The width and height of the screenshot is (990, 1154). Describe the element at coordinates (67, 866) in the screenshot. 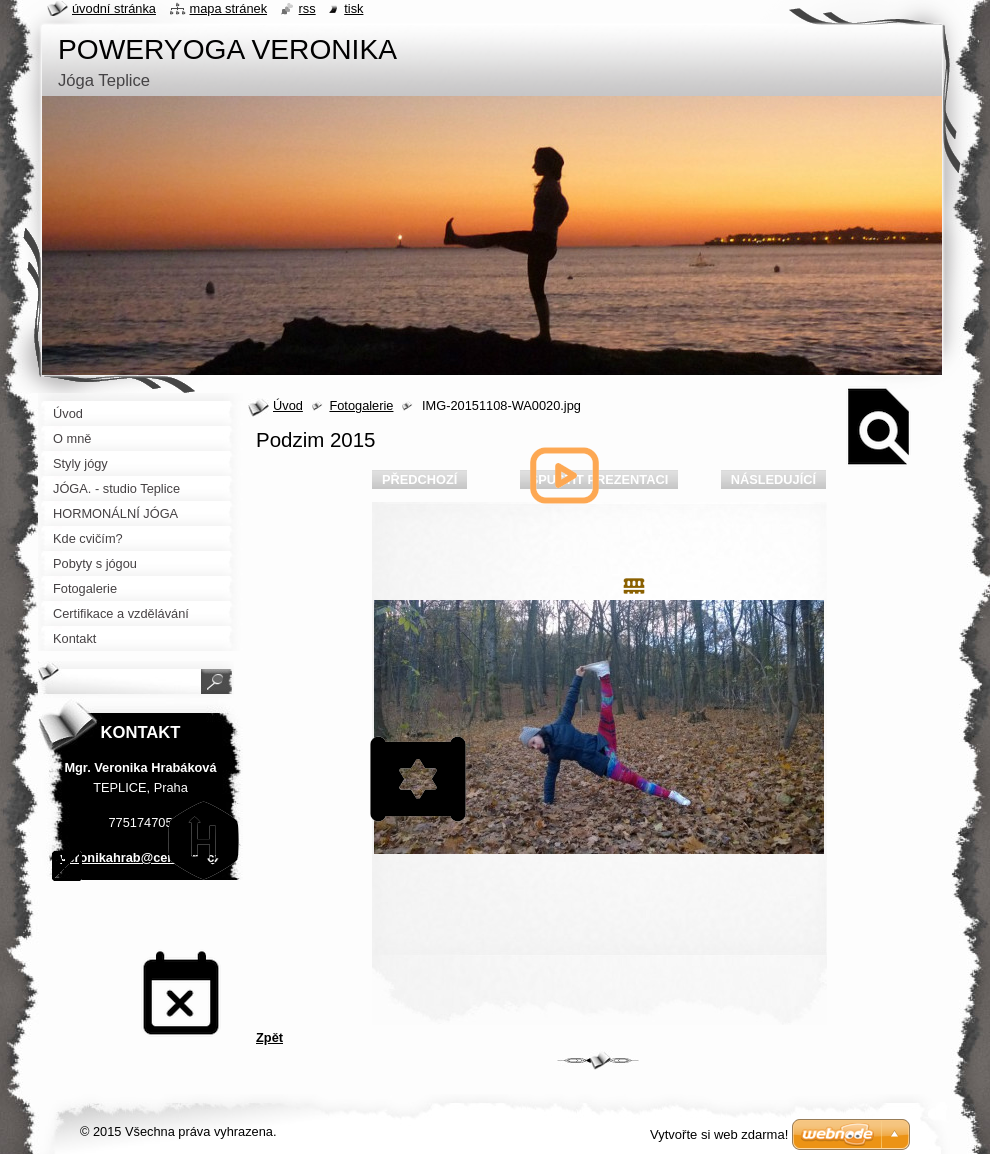

I see `adjust camera ISO sensitivity settings` at that location.